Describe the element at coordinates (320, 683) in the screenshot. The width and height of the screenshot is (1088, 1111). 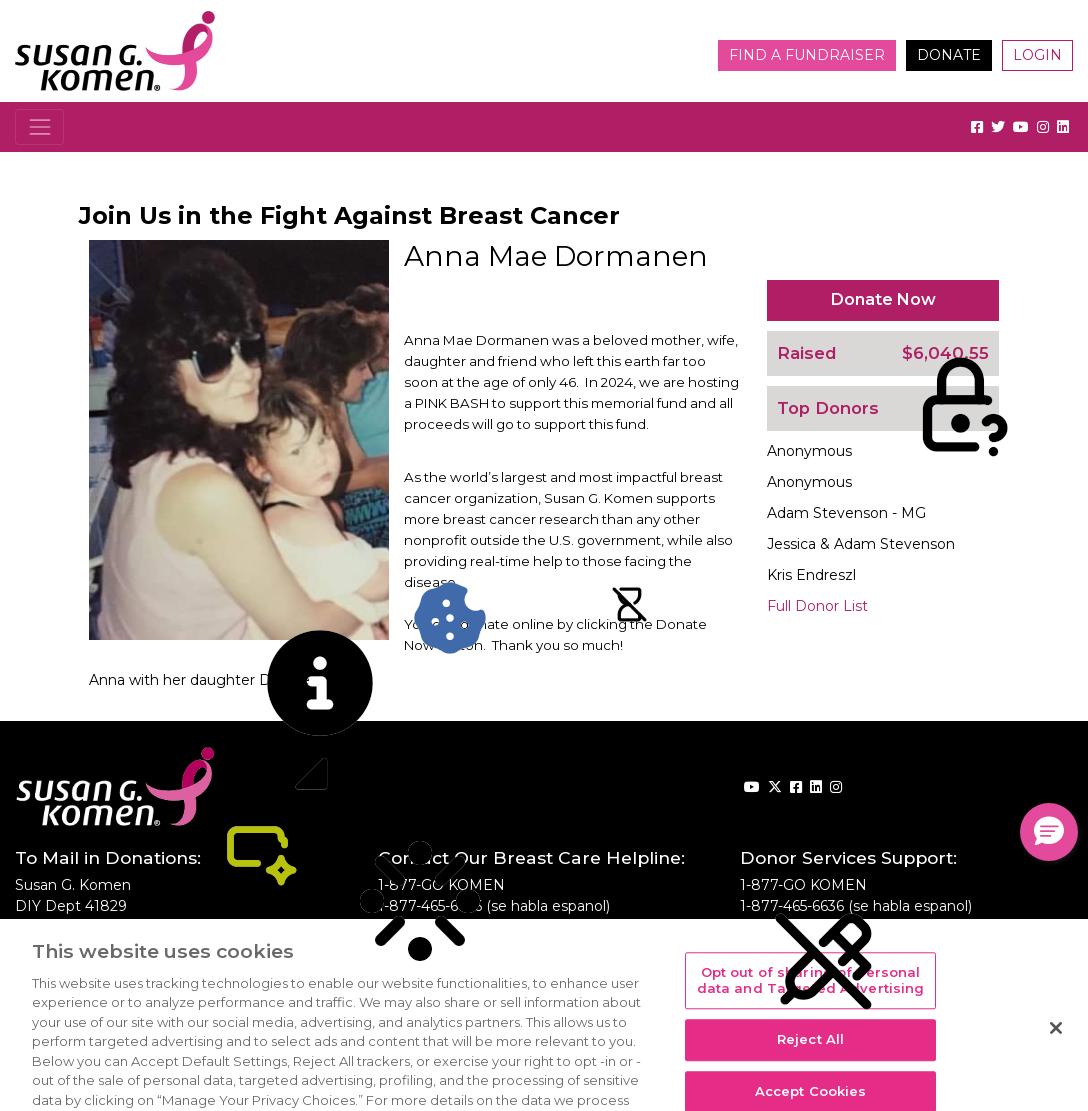
I see `view more information or details` at that location.